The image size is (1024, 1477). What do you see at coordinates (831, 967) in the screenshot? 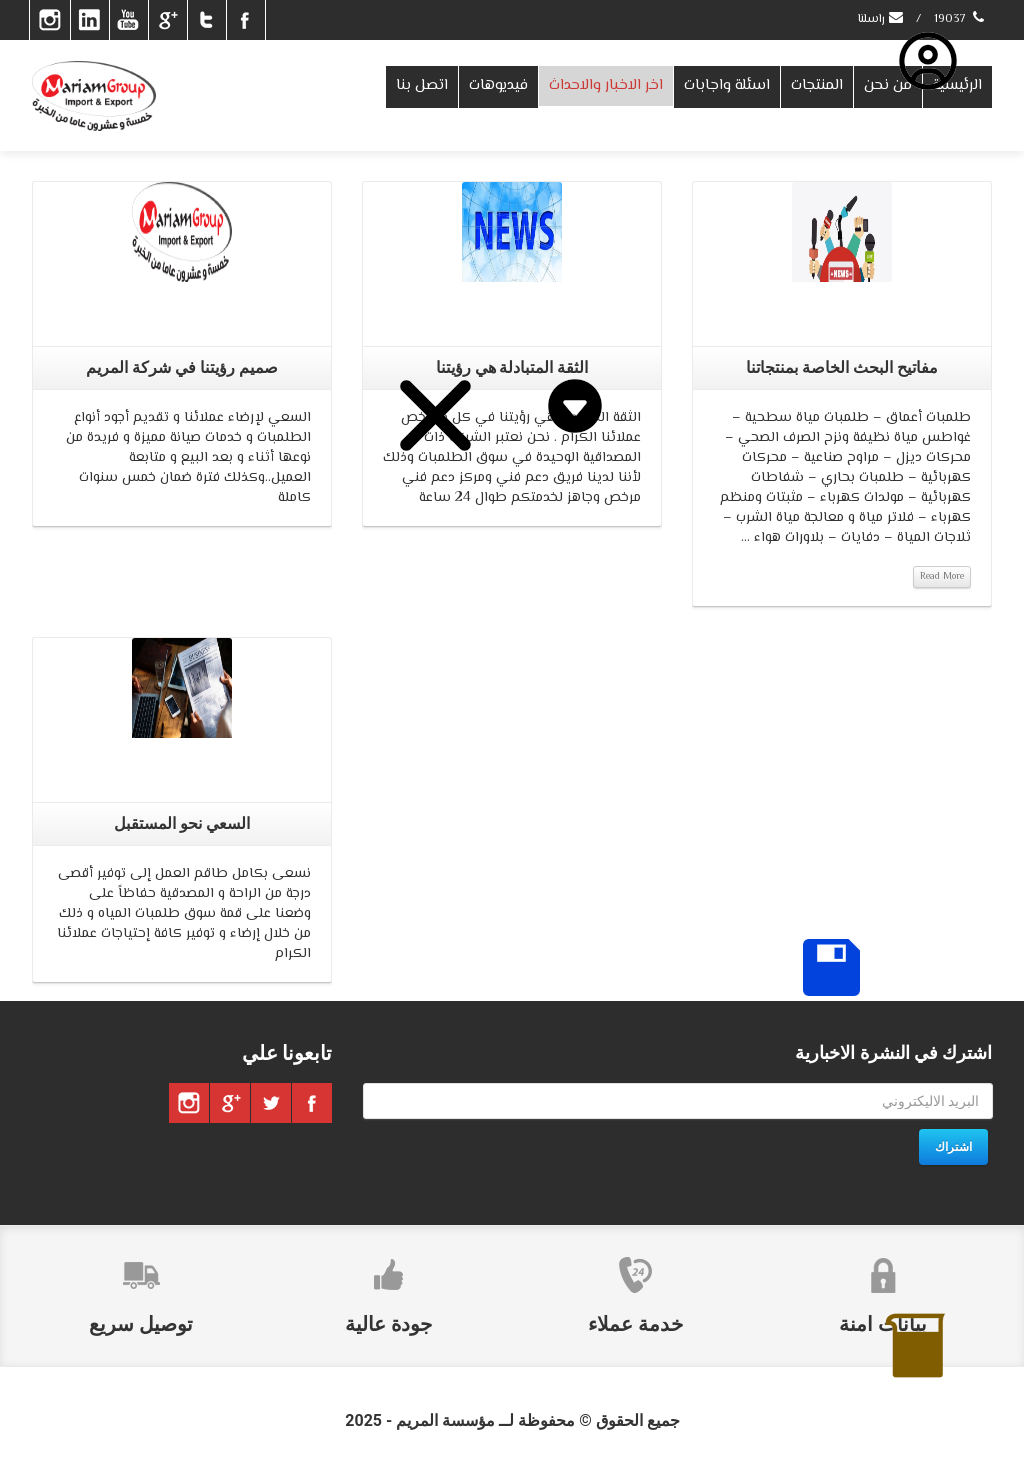
I see `save current file or document` at bounding box center [831, 967].